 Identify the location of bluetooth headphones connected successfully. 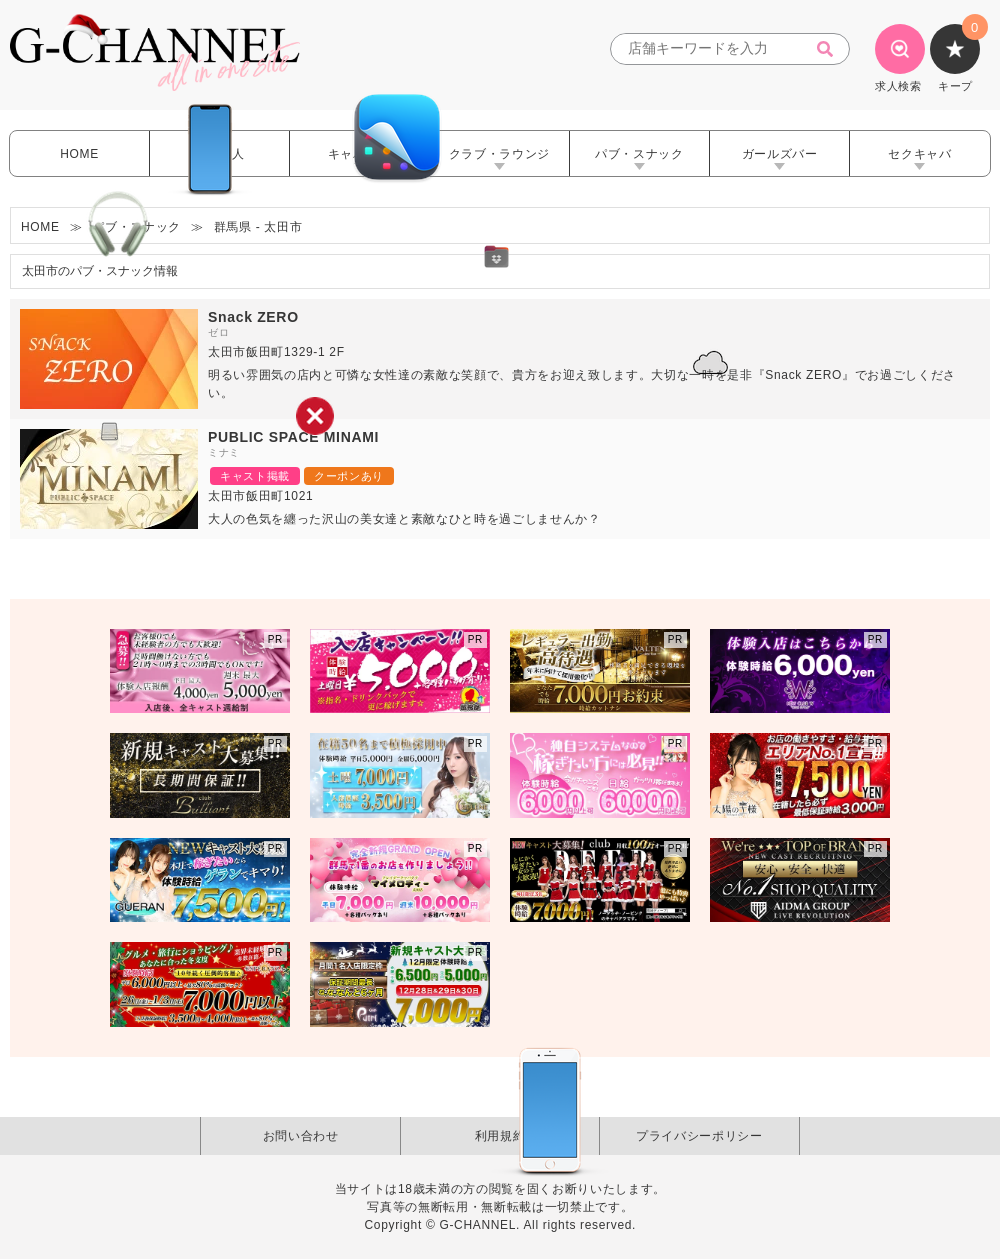
(118, 224).